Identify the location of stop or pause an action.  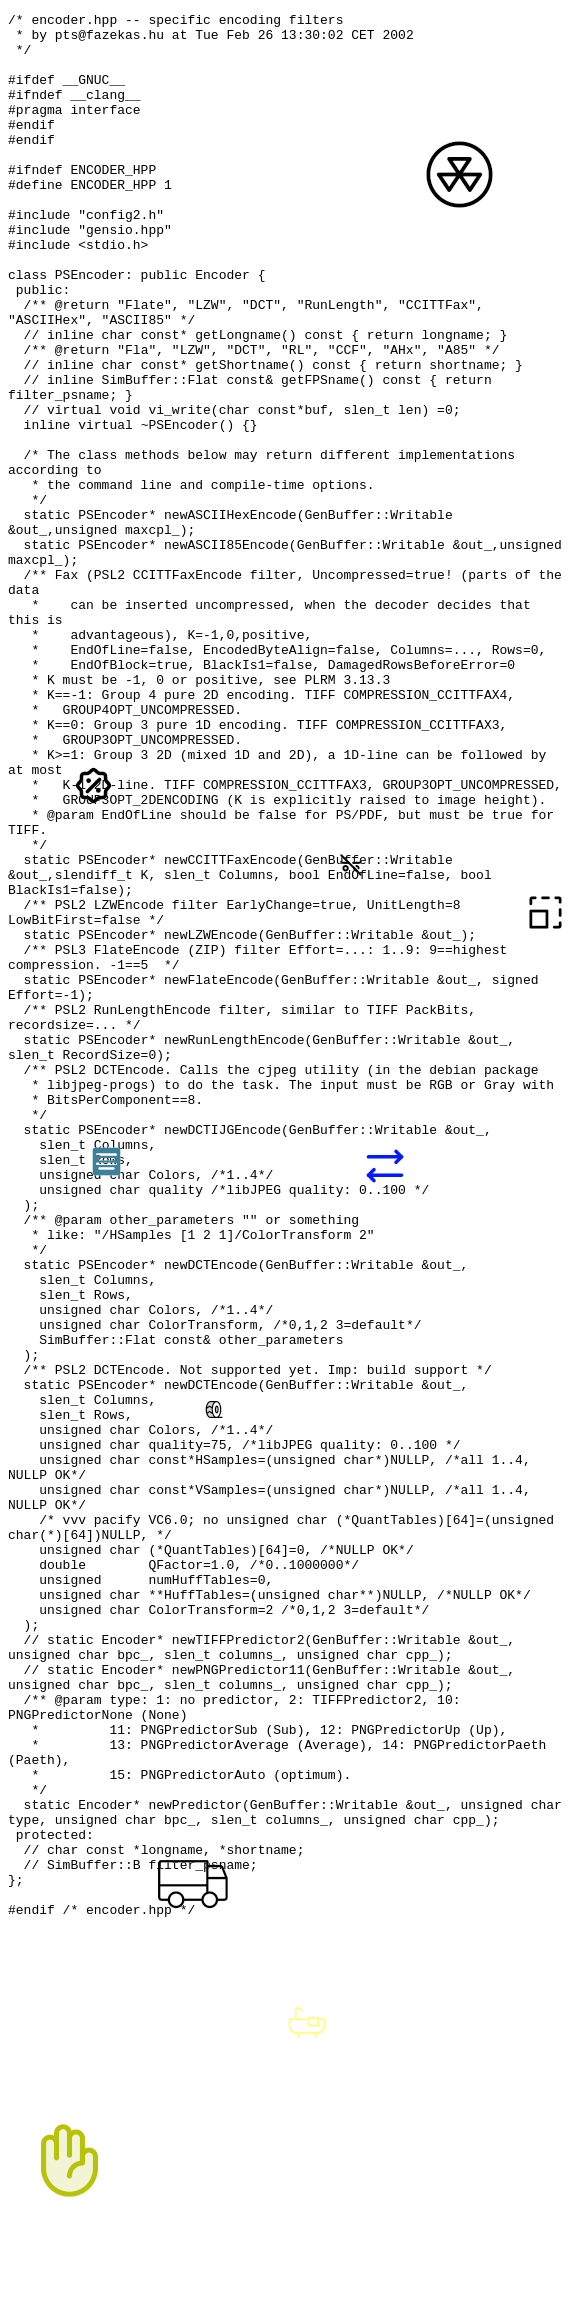
(69, 2160).